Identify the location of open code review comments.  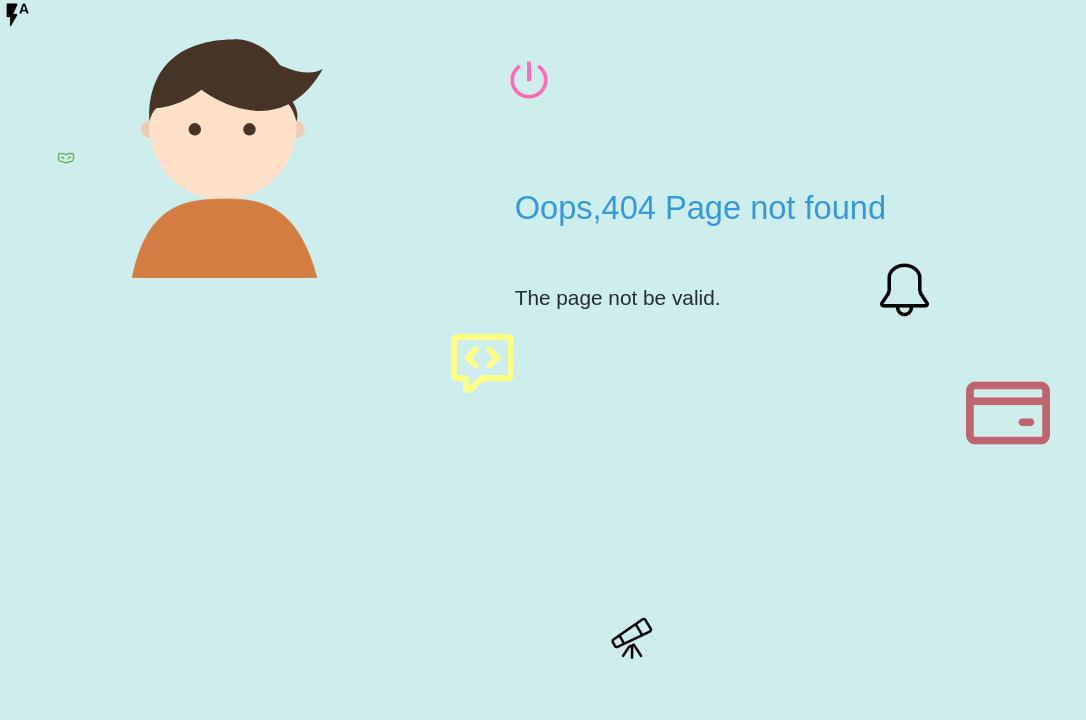
(482, 361).